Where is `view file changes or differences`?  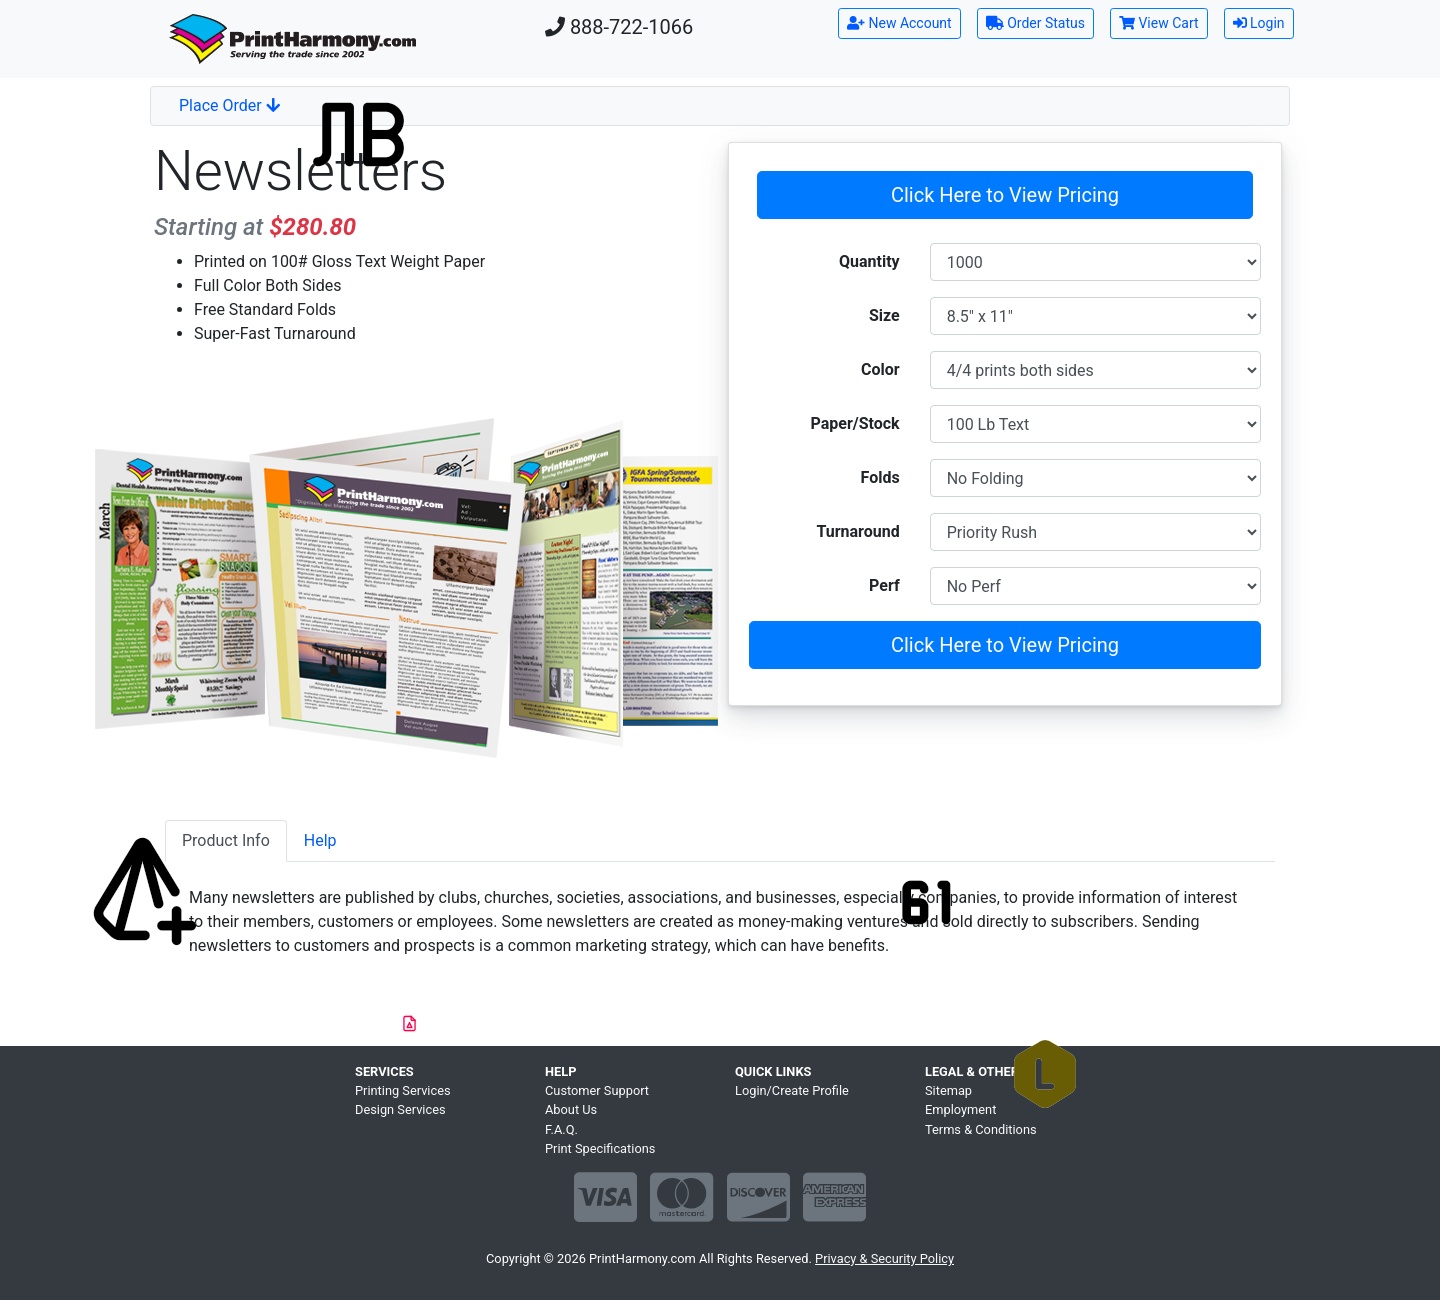 view file changes or differences is located at coordinates (409, 1023).